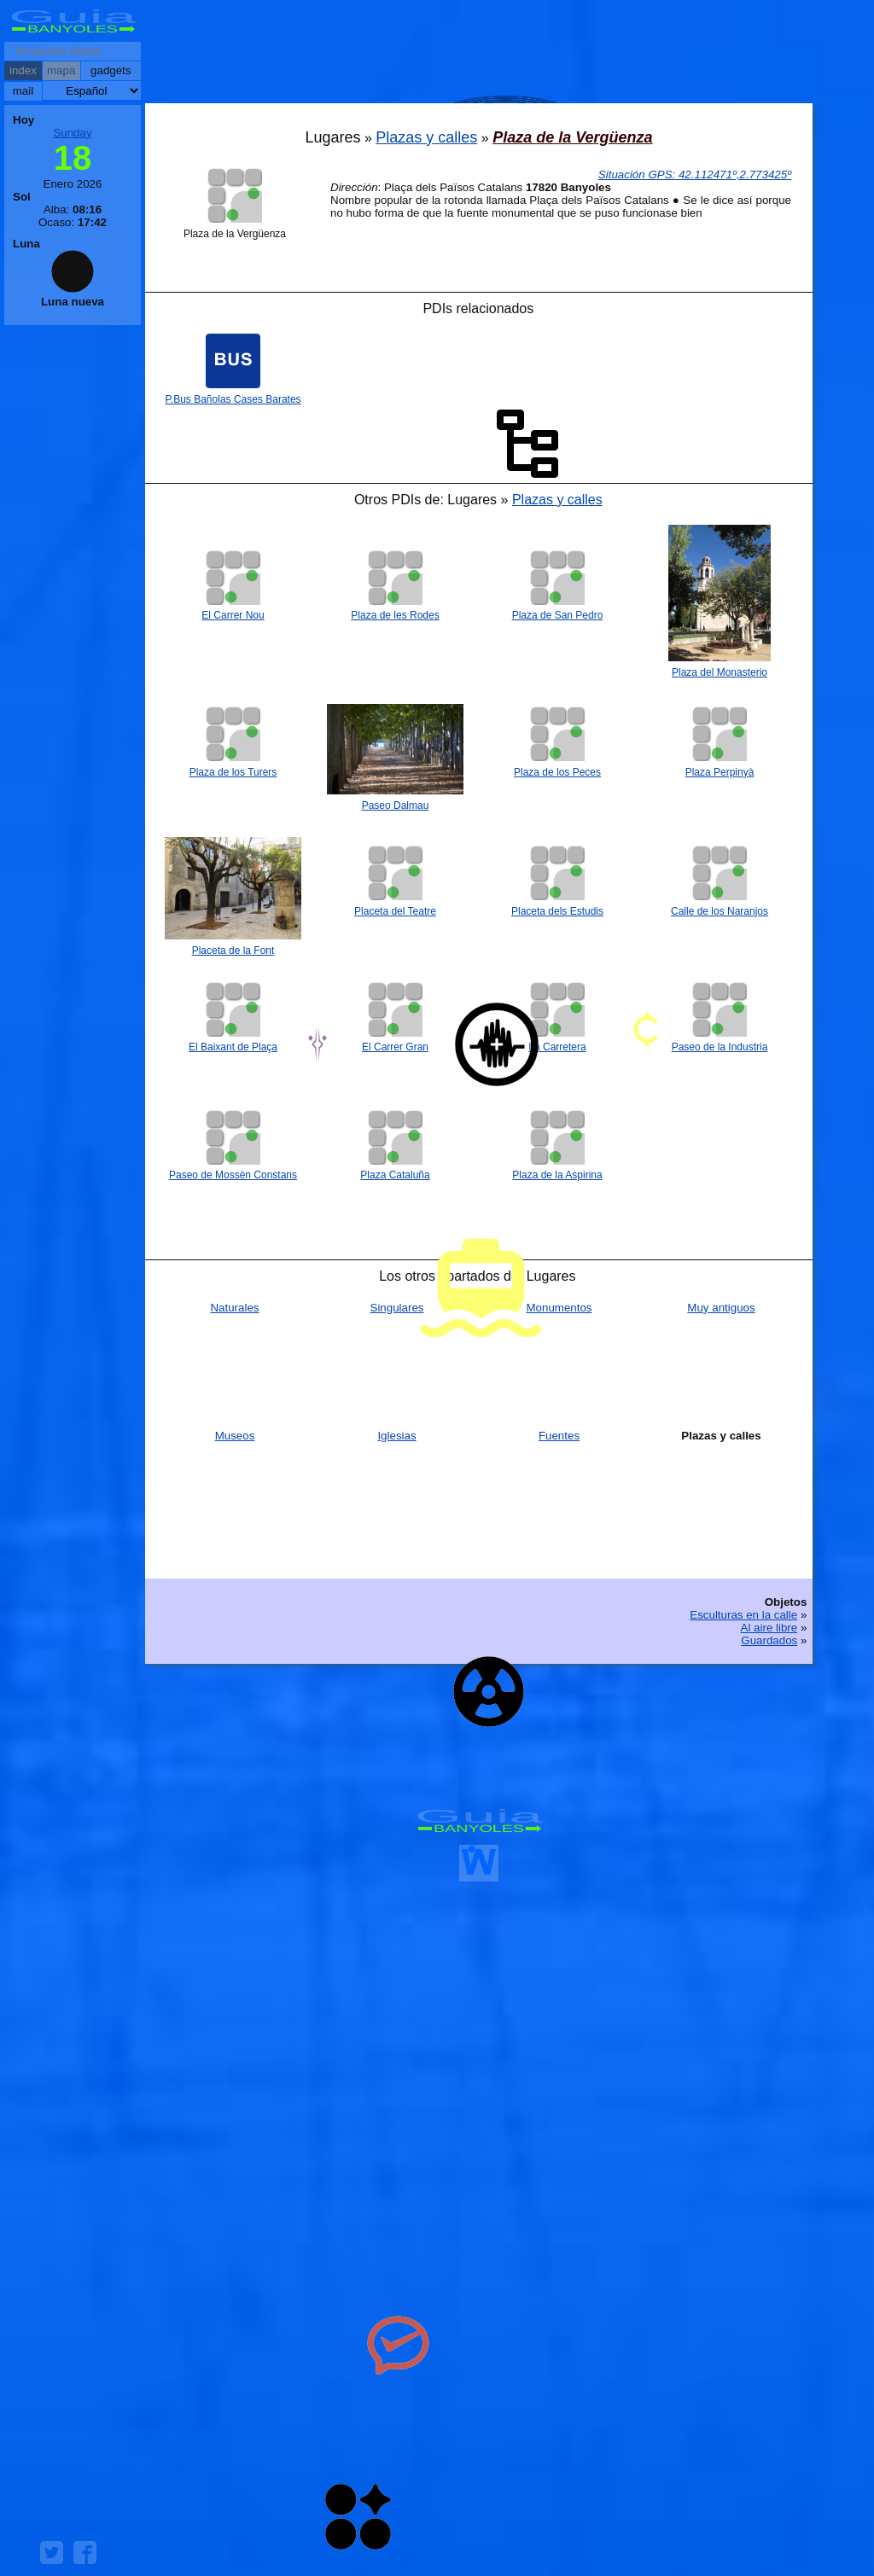 This screenshot has height=2576, width=874. I want to click on indicates a price or cost in cents, so click(645, 1029).